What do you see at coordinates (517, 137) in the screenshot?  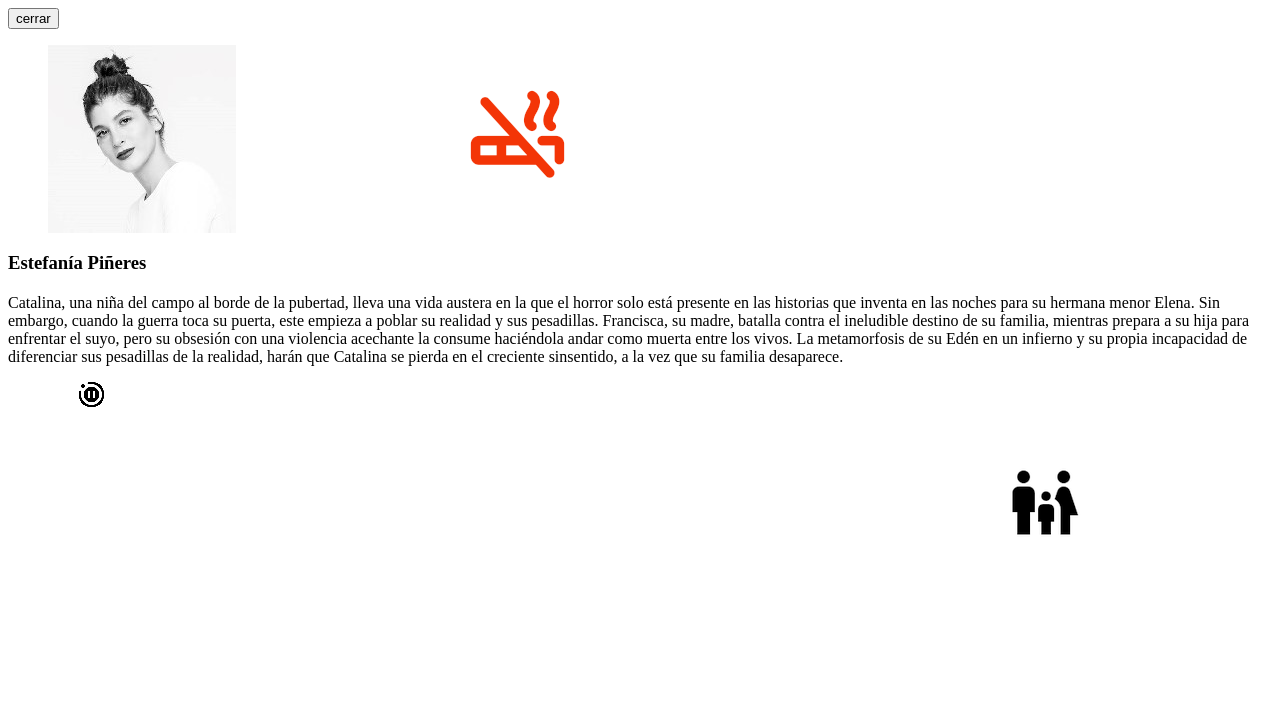 I see `no smoking allowed` at bounding box center [517, 137].